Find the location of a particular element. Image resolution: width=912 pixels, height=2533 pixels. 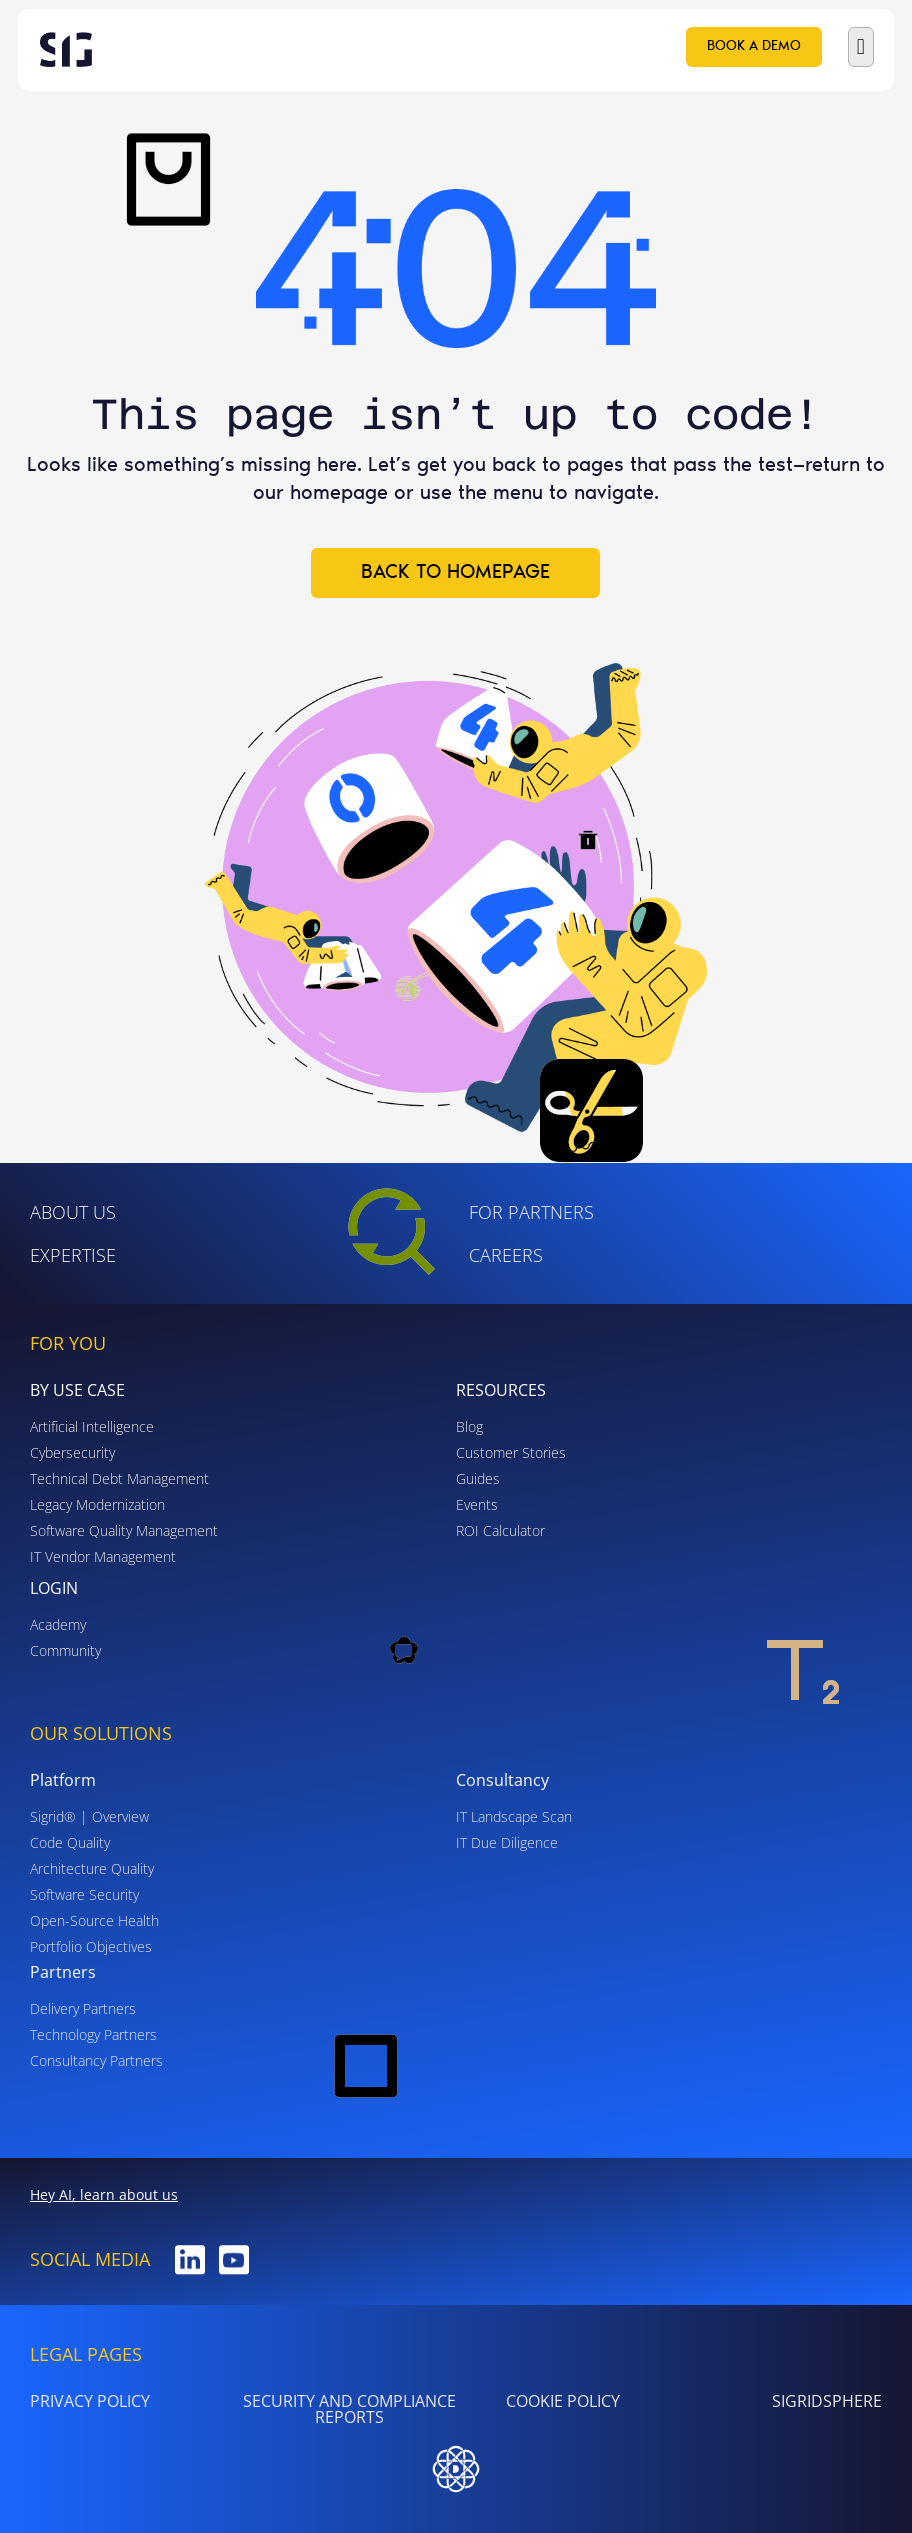

webrtc logo indicating real-time communication features is located at coordinates (404, 1650).